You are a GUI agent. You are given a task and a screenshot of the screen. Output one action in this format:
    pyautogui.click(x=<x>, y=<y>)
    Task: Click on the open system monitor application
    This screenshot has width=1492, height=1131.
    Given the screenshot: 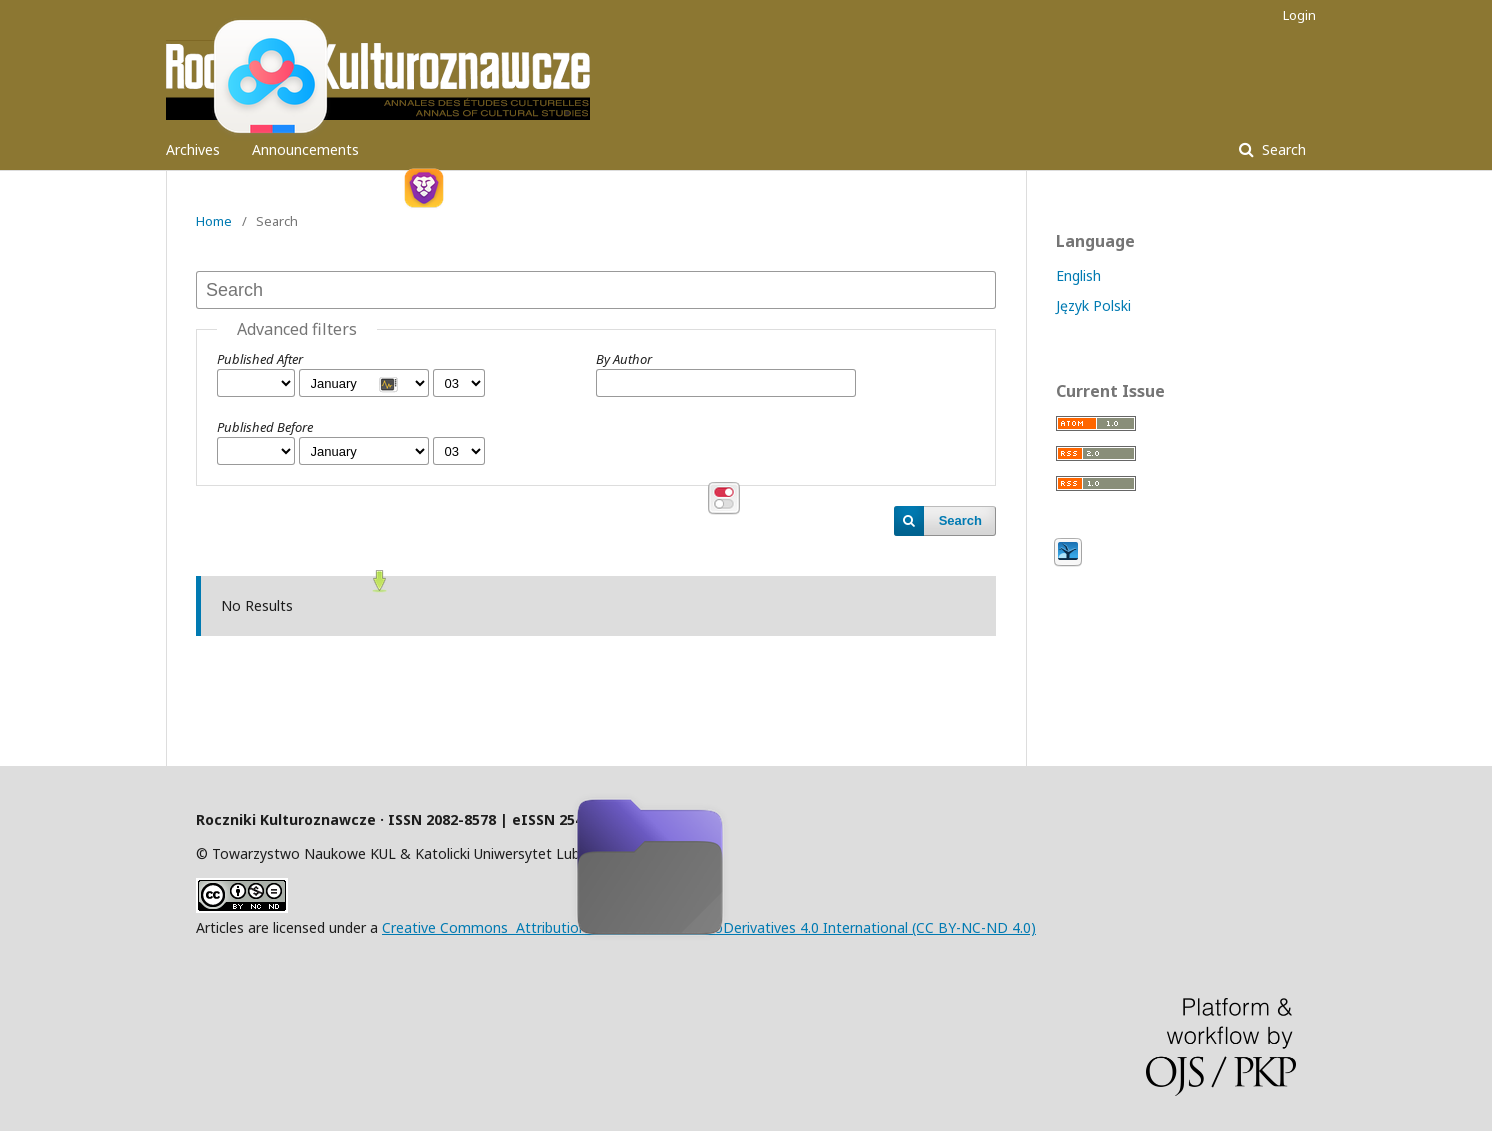 What is the action you would take?
    pyautogui.click(x=388, y=384)
    